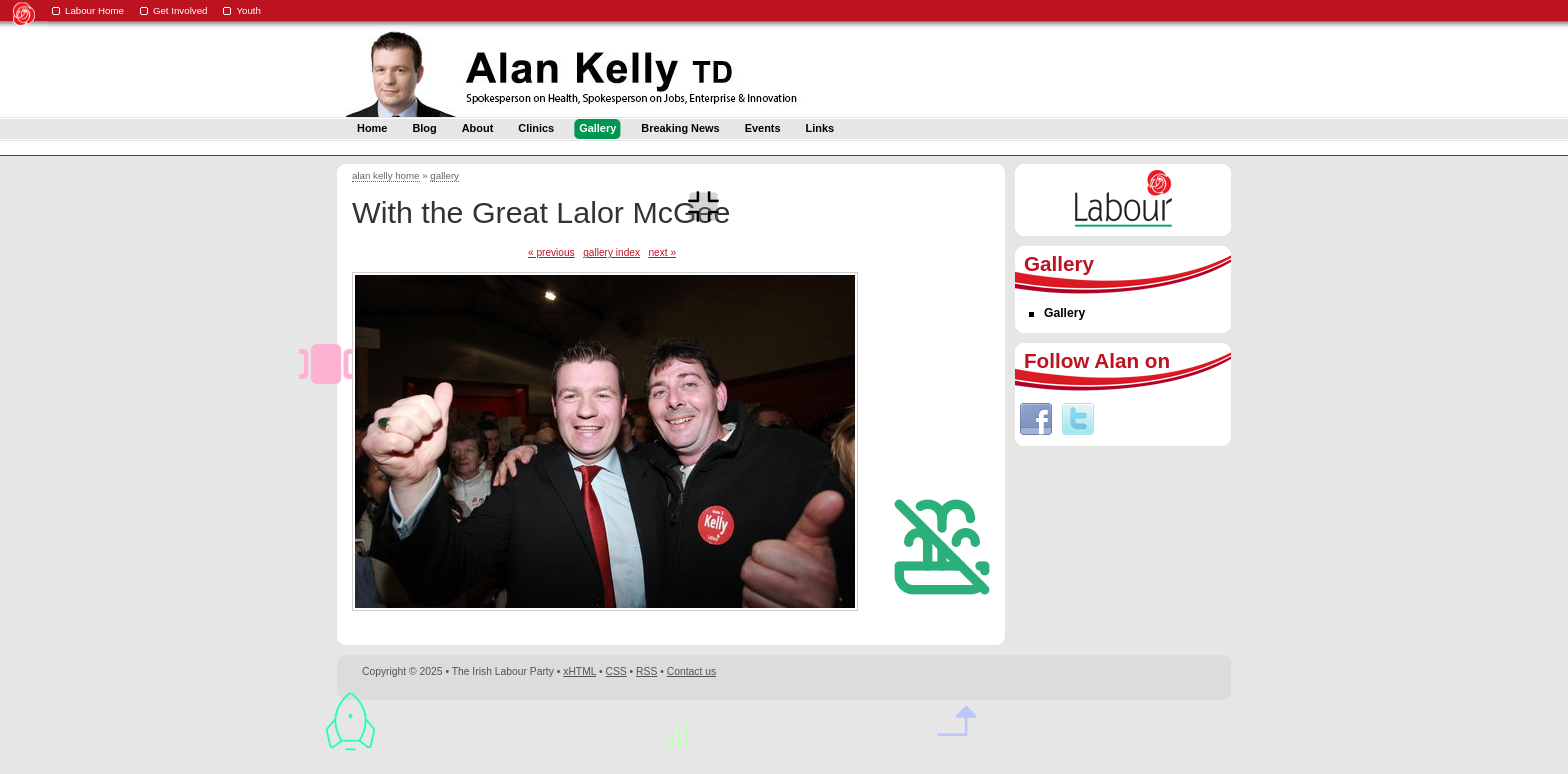 The width and height of the screenshot is (1568, 774). What do you see at coordinates (680, 733) in the screenshot?
I see `indicates strong cellular network connection` at bounding box center [680, 733].